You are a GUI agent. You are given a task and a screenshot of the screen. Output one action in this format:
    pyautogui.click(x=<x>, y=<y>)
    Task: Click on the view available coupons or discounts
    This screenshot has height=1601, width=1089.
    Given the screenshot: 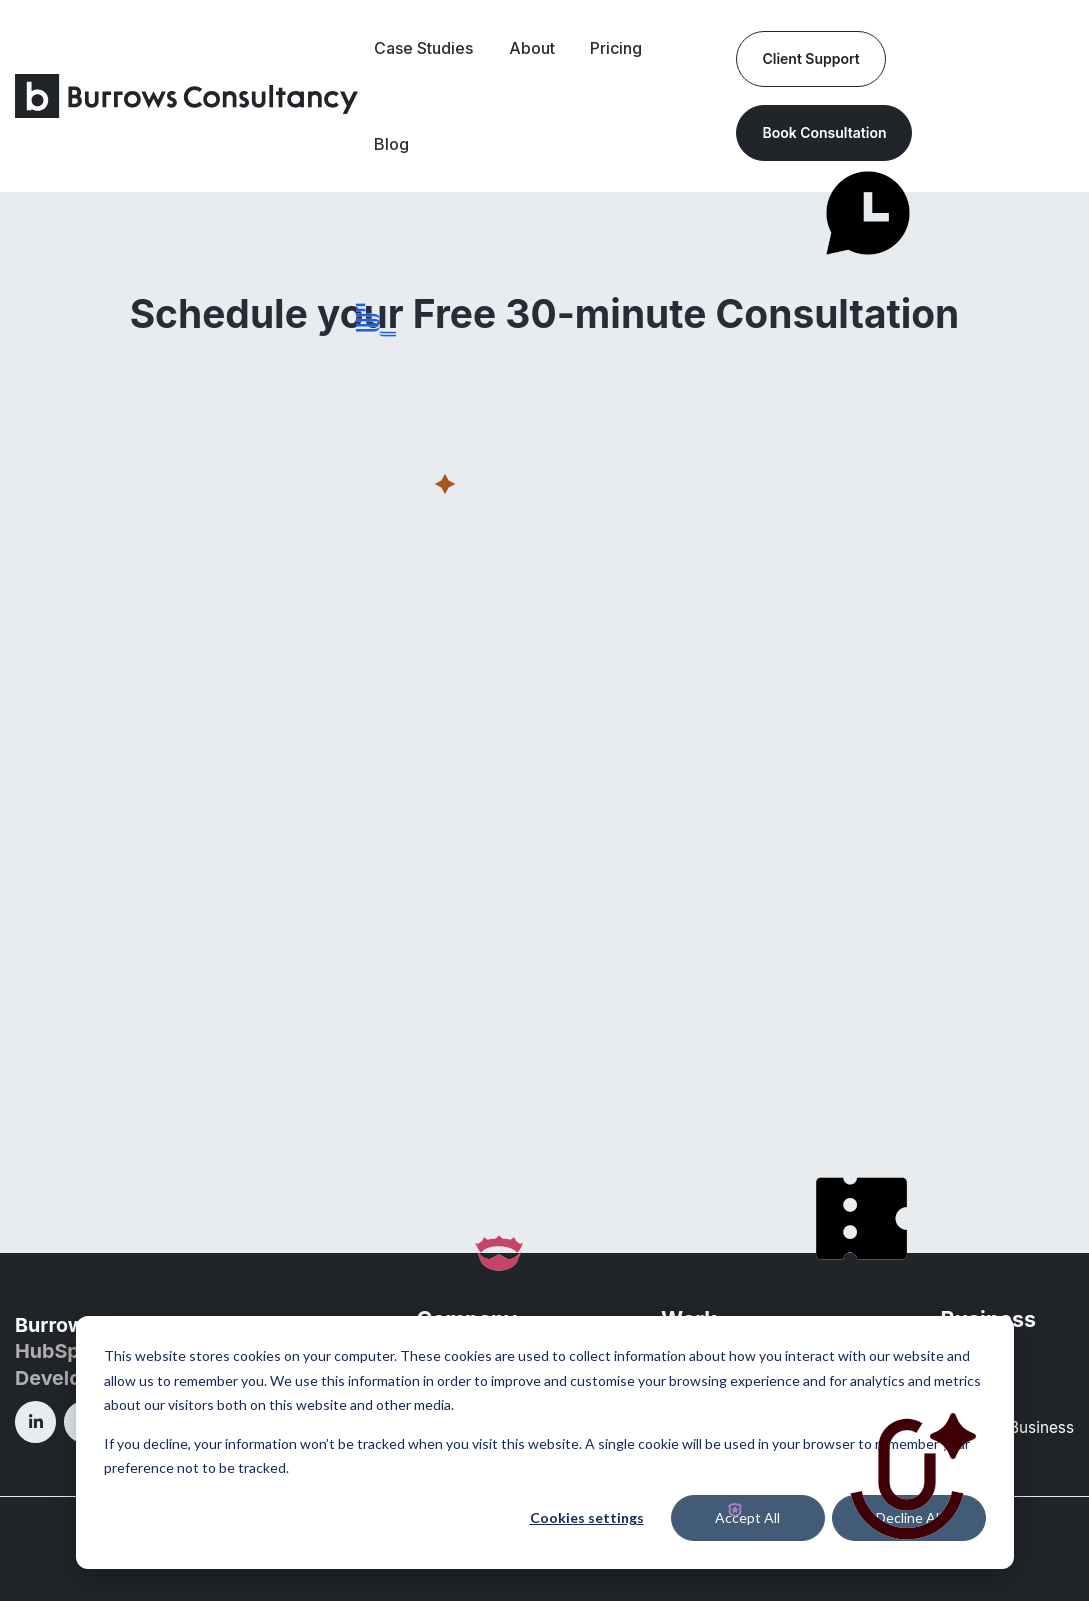 What is the action you would take?
    pyautogui.click(x=861, y=1218)
    